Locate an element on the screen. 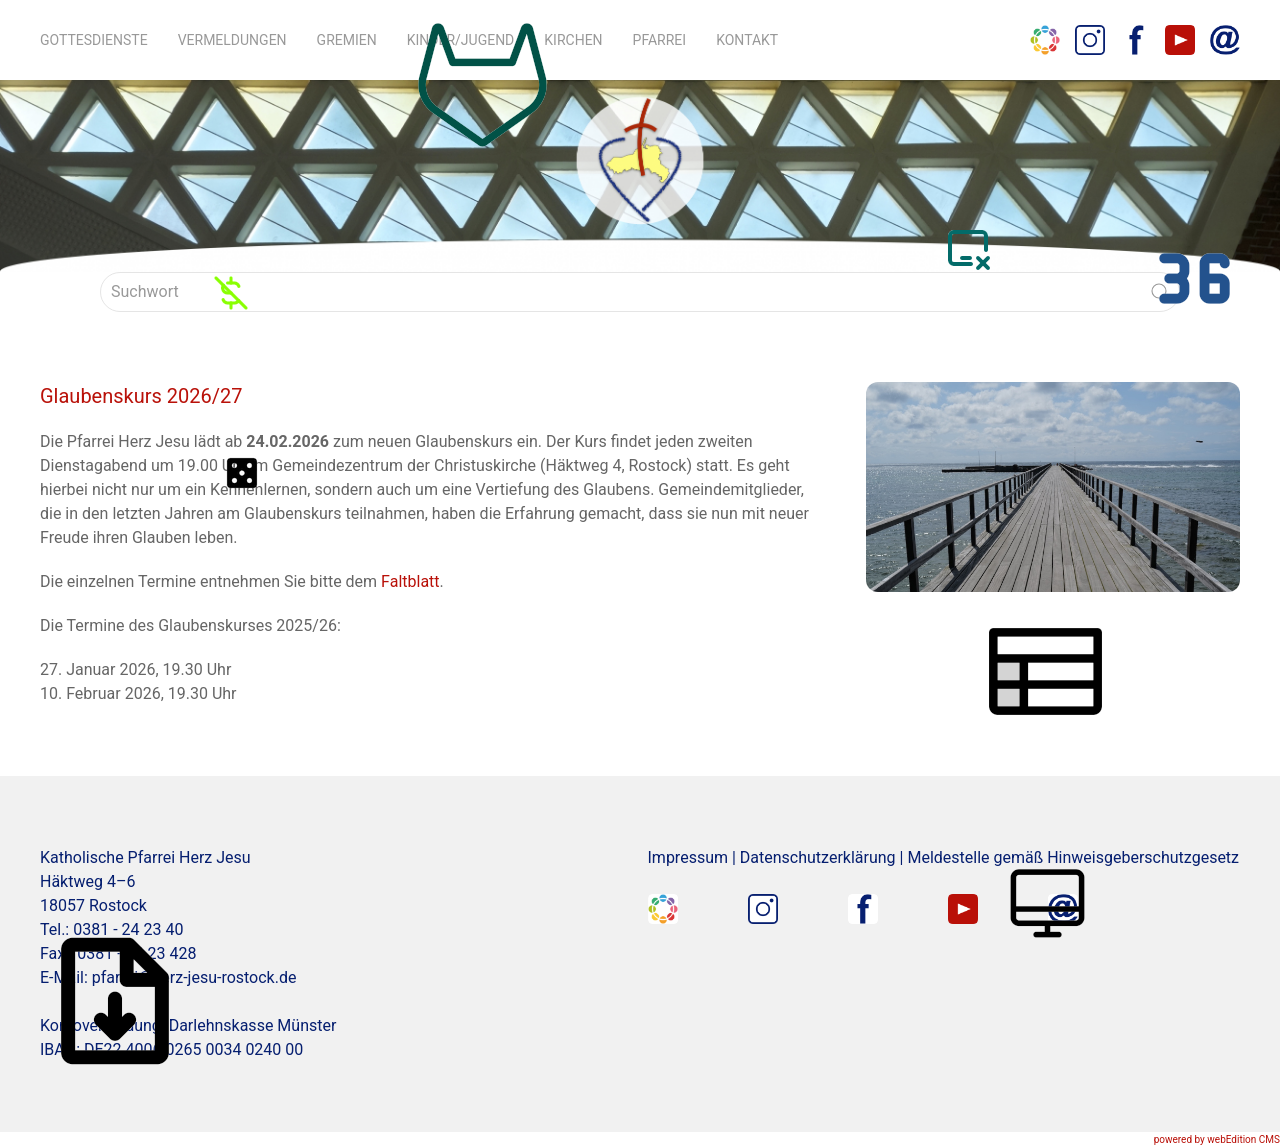 This screenshot has height=1147, width=1280. access casino or gambling games is located at coordinates (242, 473).